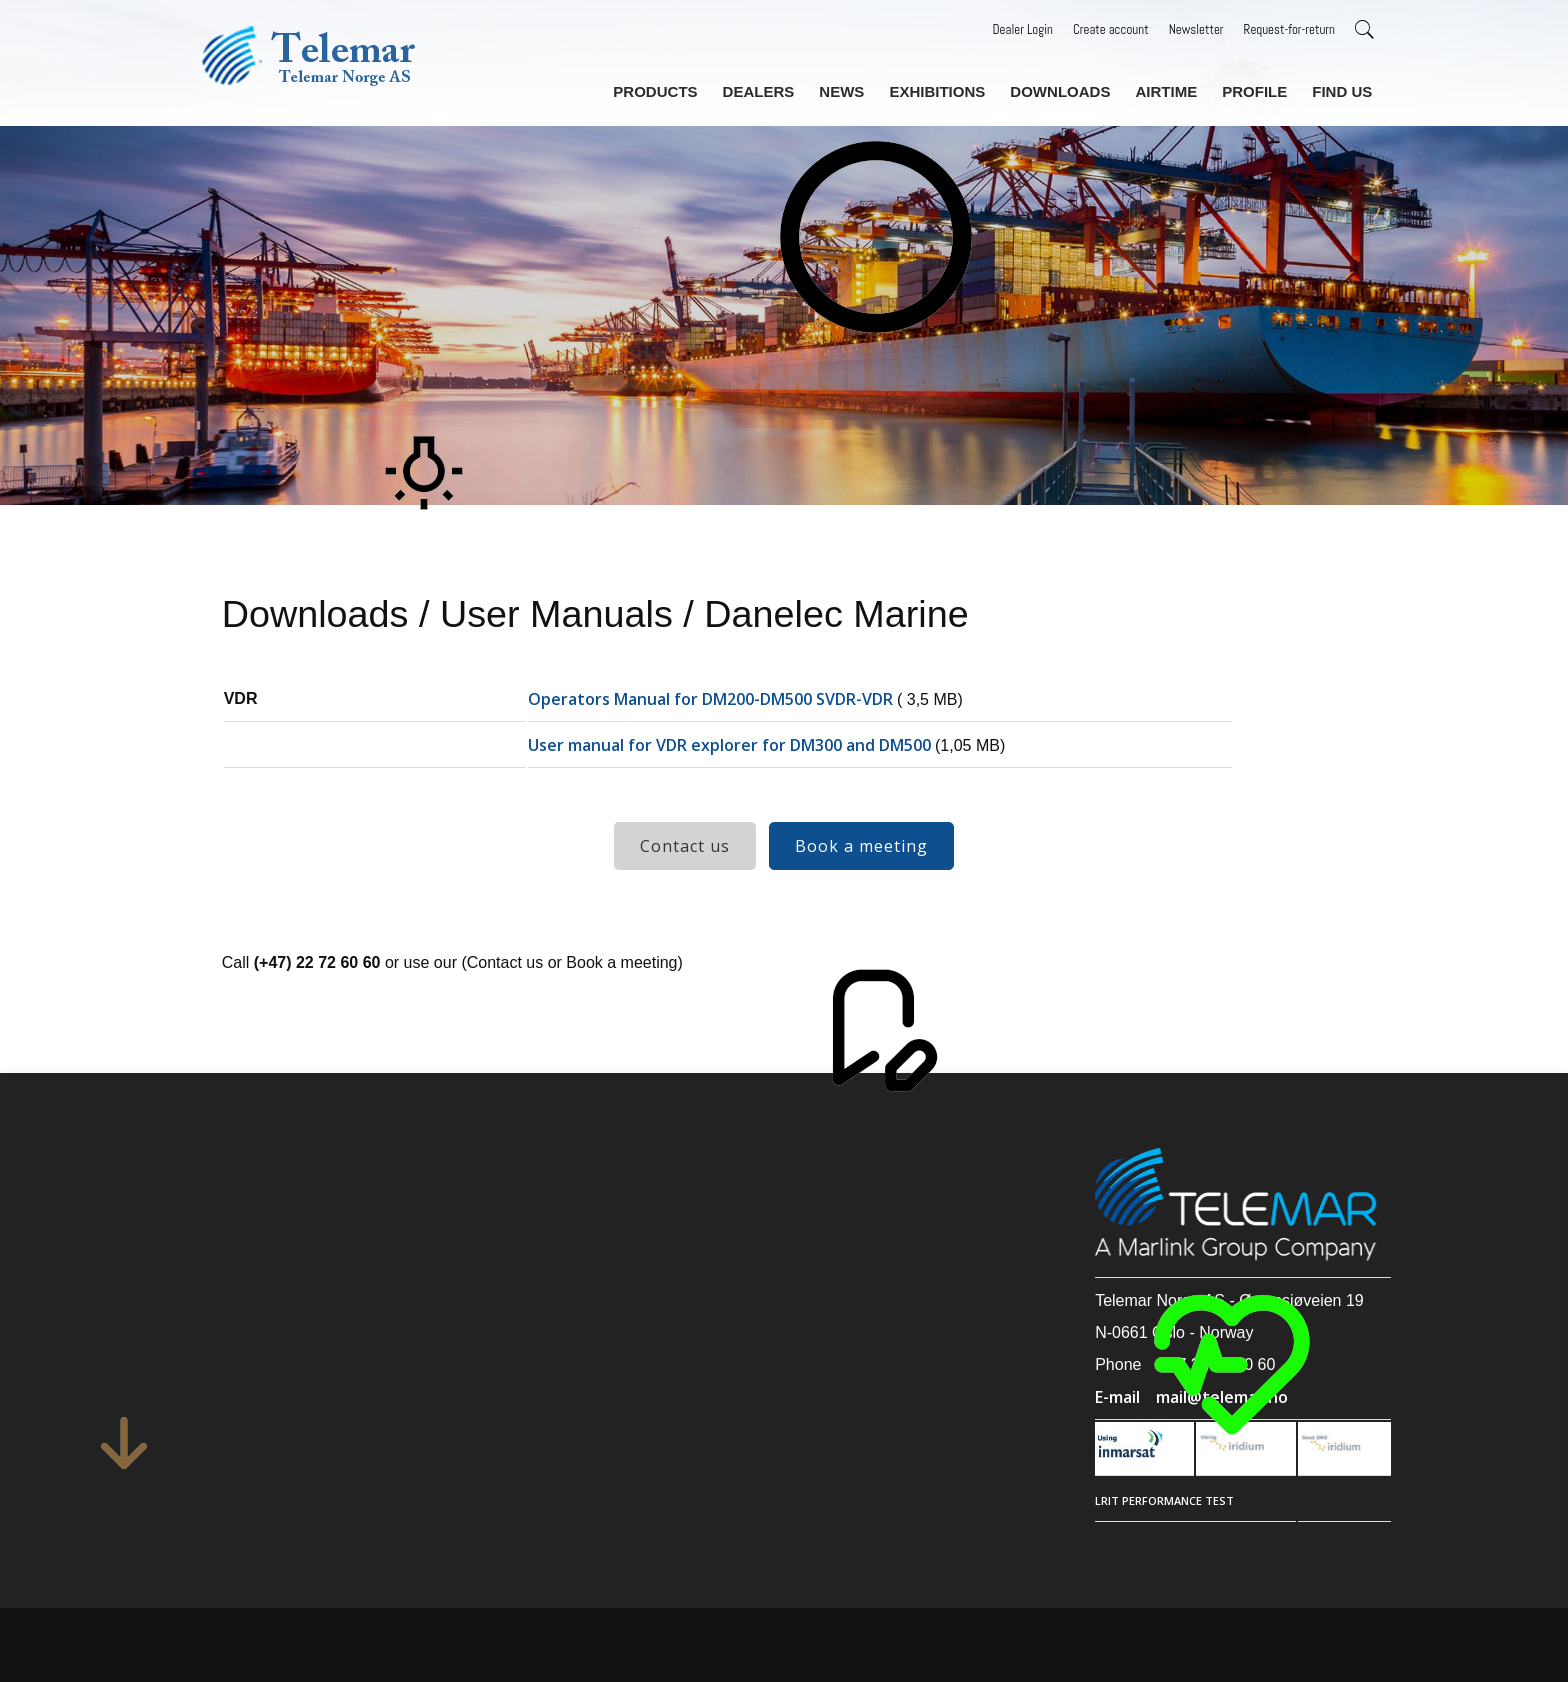 Image resolution: width=1568 pixels, height=1682 pixels. Describe the element at coordinates (876, 237) in the screenshot. I see `indicates dry clean only care instruction` at that location.